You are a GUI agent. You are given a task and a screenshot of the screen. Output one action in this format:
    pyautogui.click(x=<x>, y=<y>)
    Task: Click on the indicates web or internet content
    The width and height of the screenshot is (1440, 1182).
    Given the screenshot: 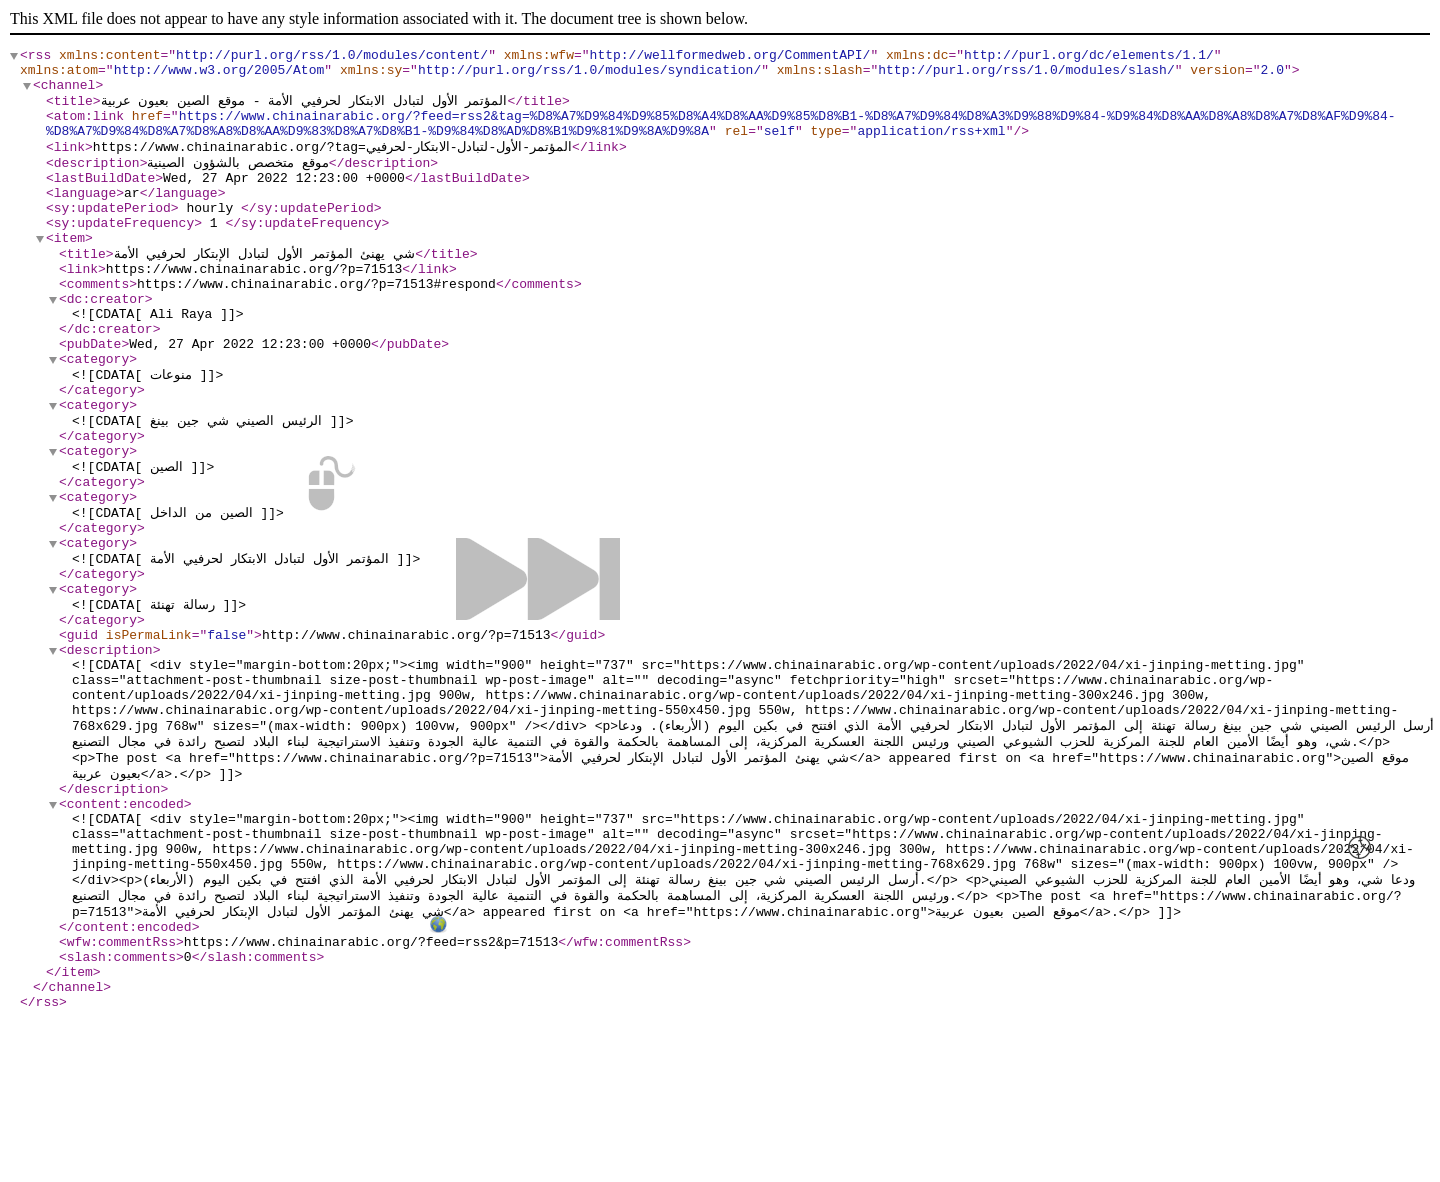 What is the action you would take?
    pyautogui.click(x=438, y=924)
    